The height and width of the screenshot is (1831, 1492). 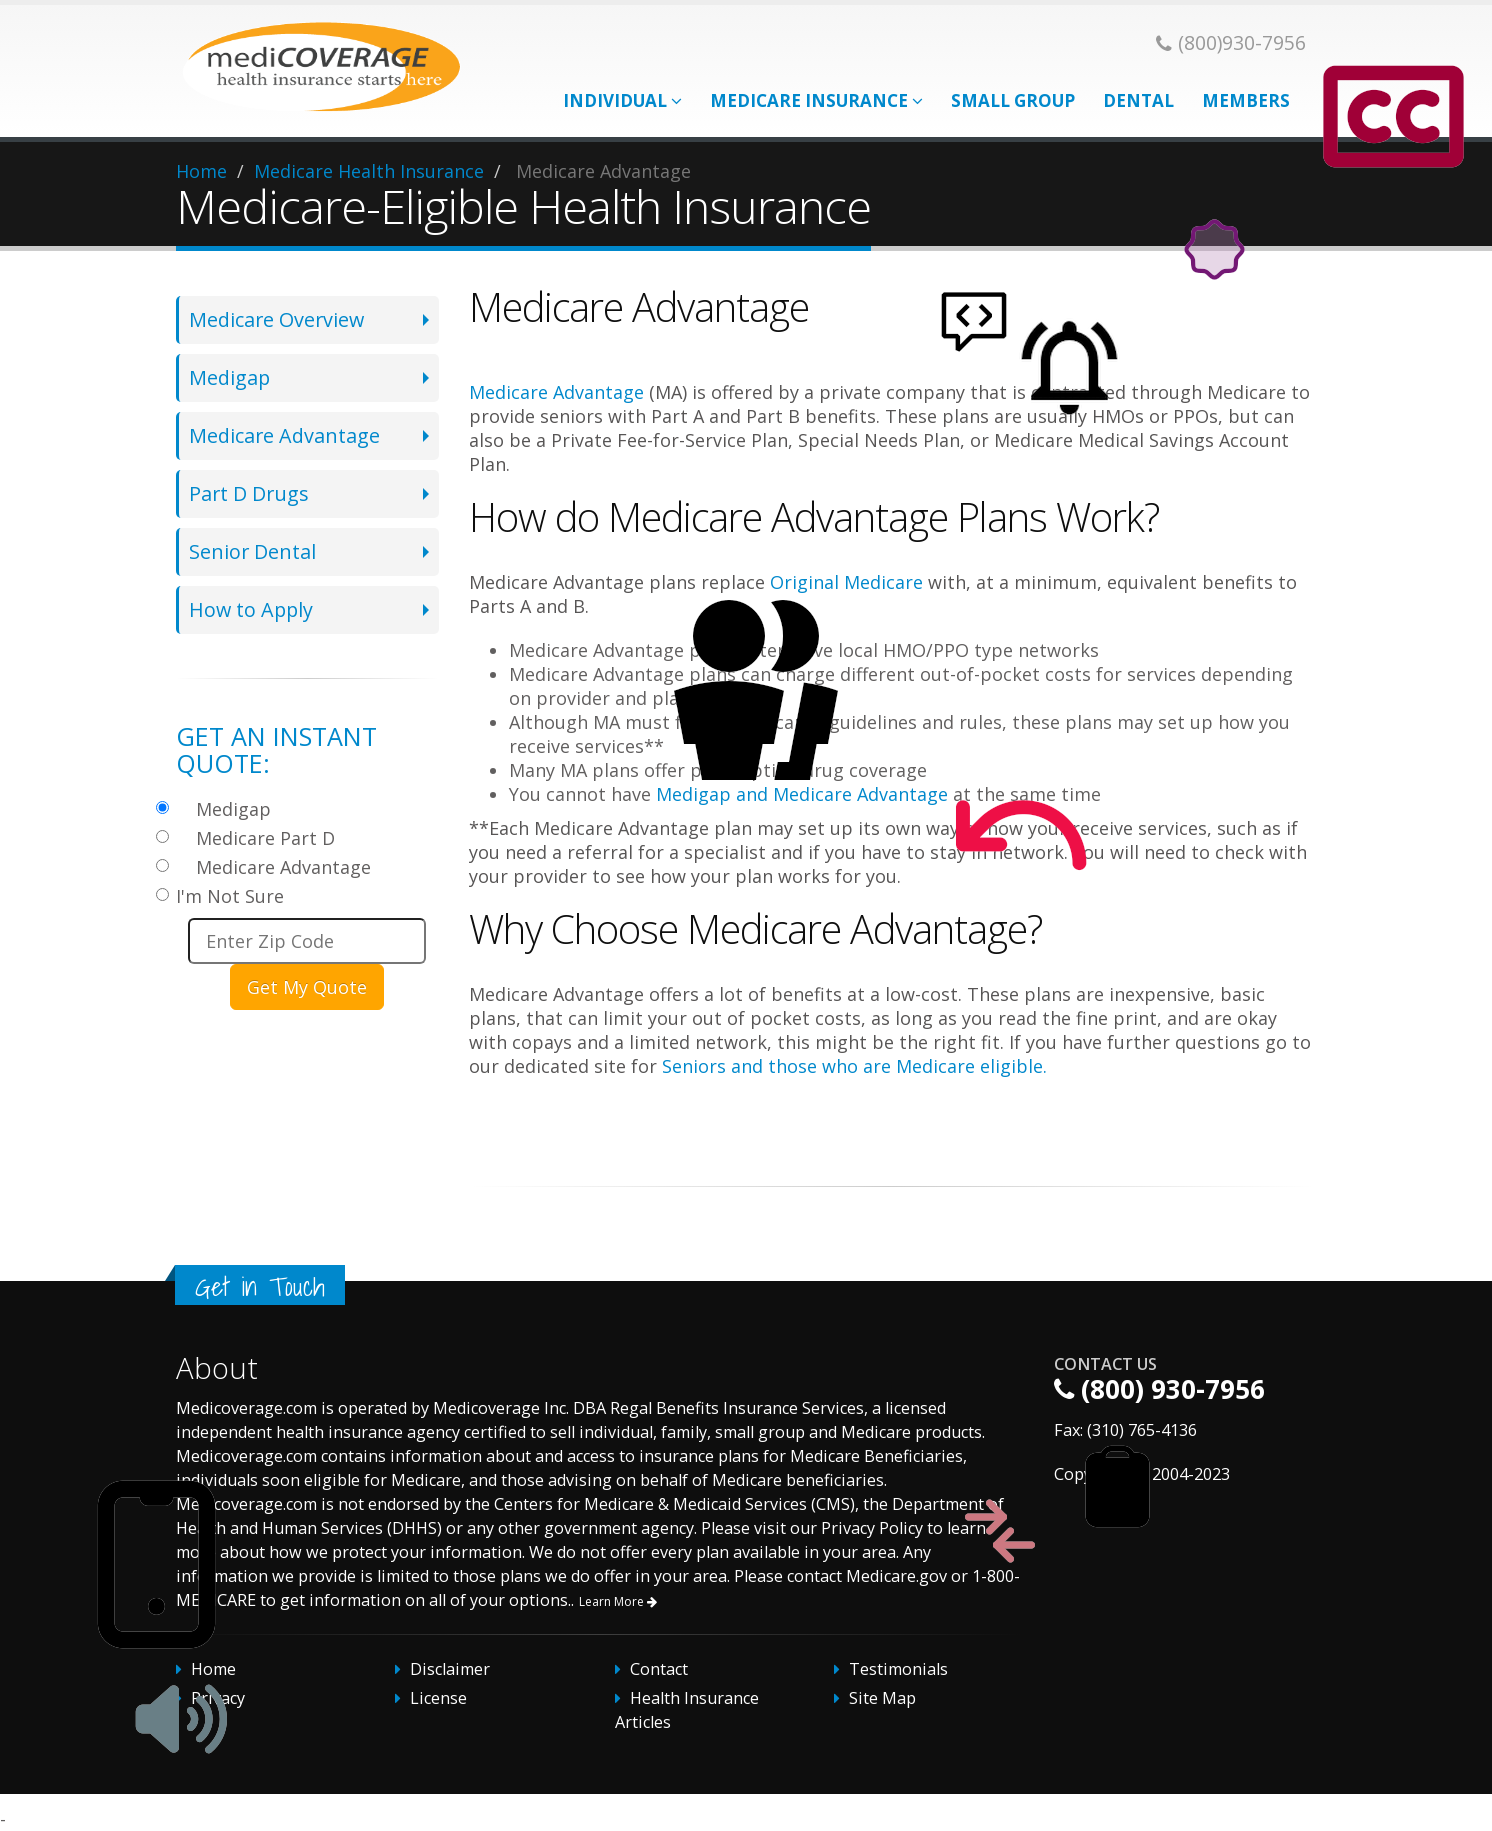 I want to click on indicates a verified or certified status, so click(x=1214, y=249).